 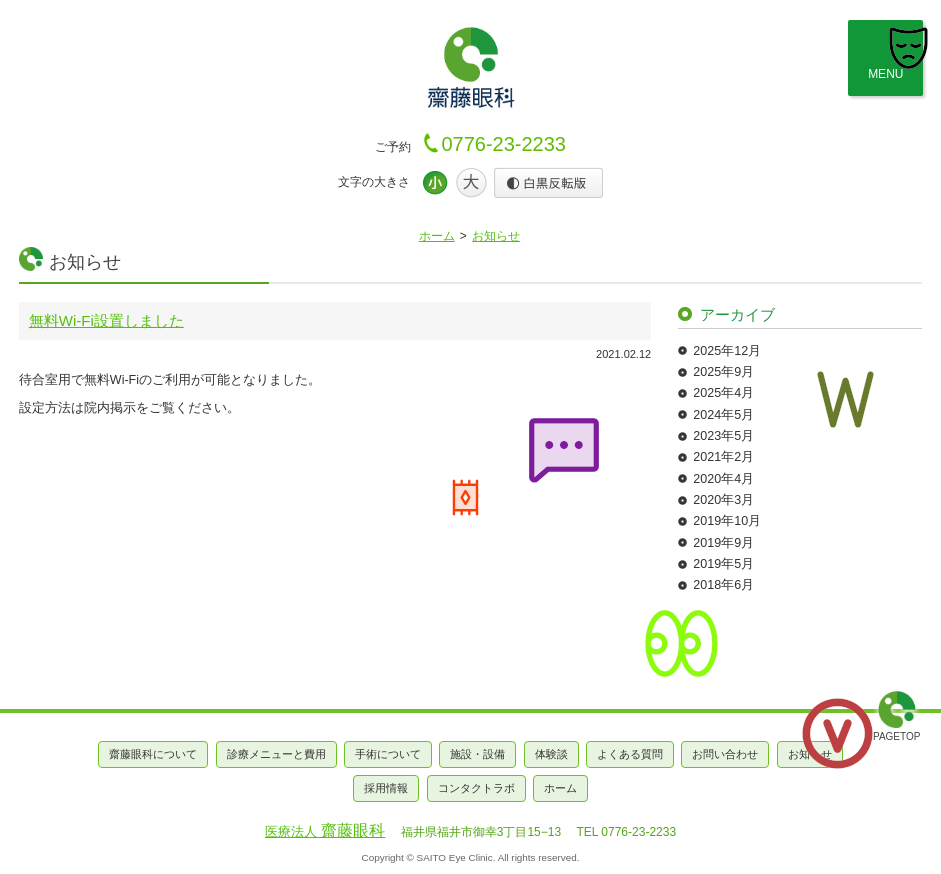 I want to click on indicates sad or negative mood/emotion, so click(x=908, y=46).